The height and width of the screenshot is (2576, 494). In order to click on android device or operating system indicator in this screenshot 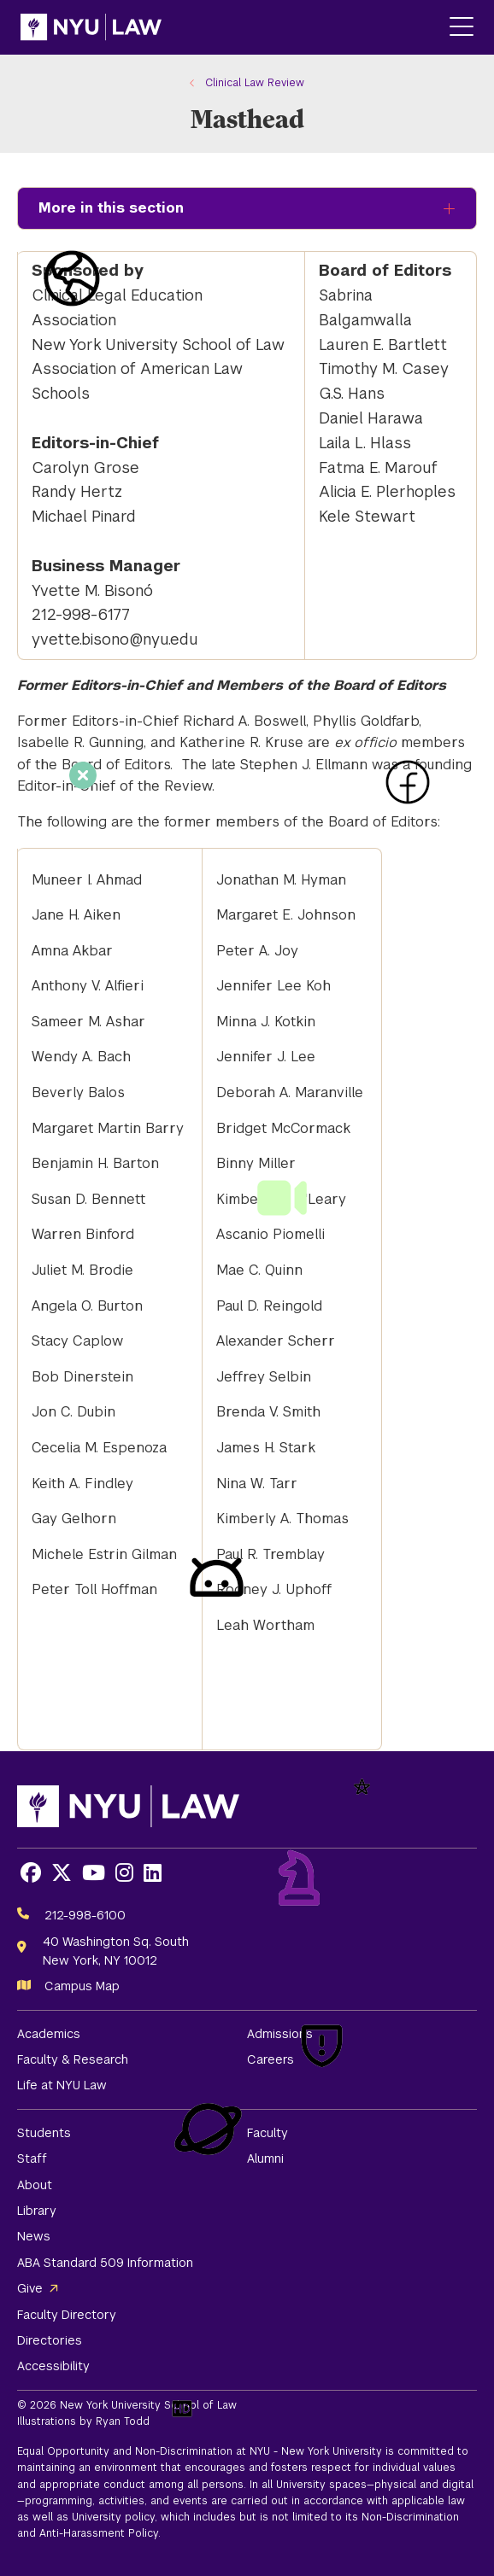, I will do `click(216, 1579)`.